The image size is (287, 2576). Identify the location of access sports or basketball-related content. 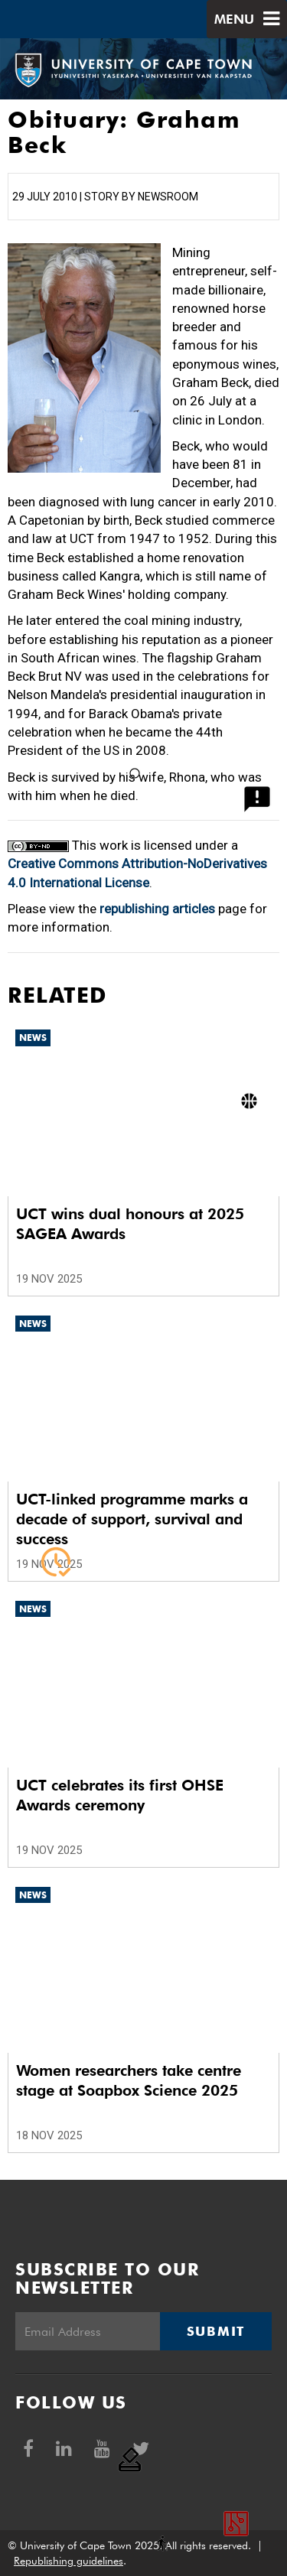
(249, 1101).